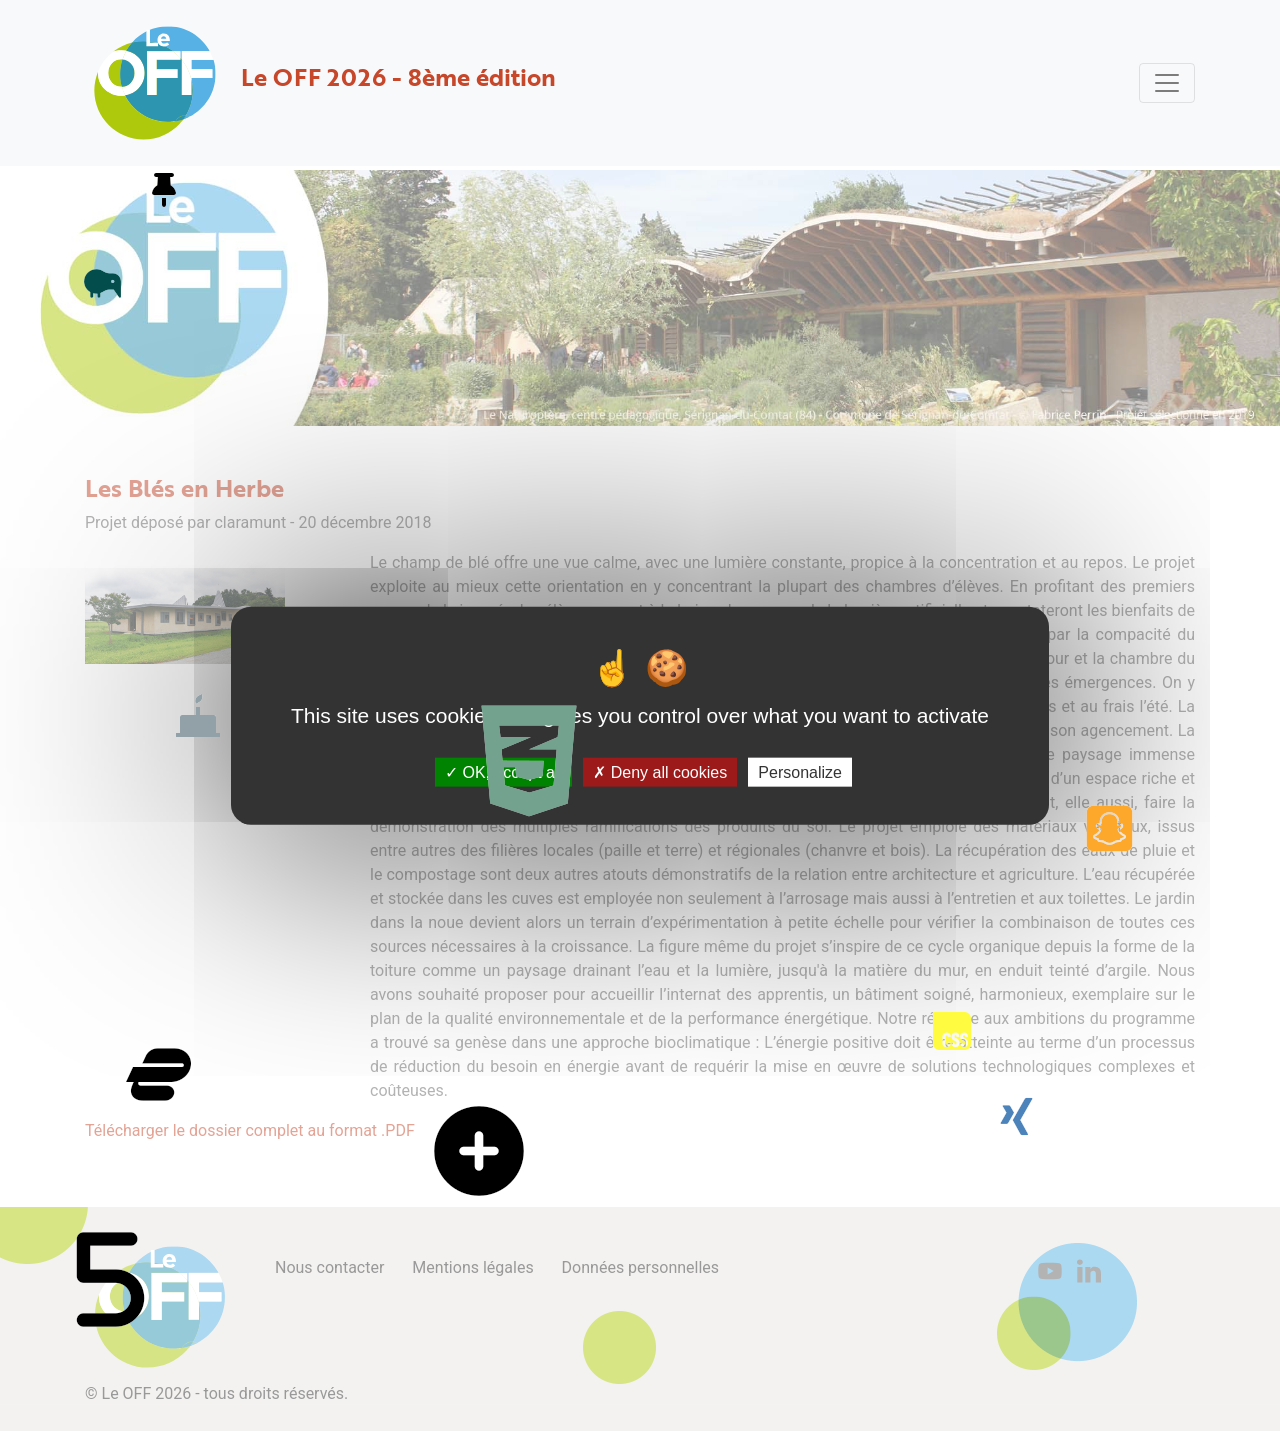 This screenshot has height=1431, width=1280. I want to click on indicates CSS3 styling or stylesheet functionality, so click(529, 761).